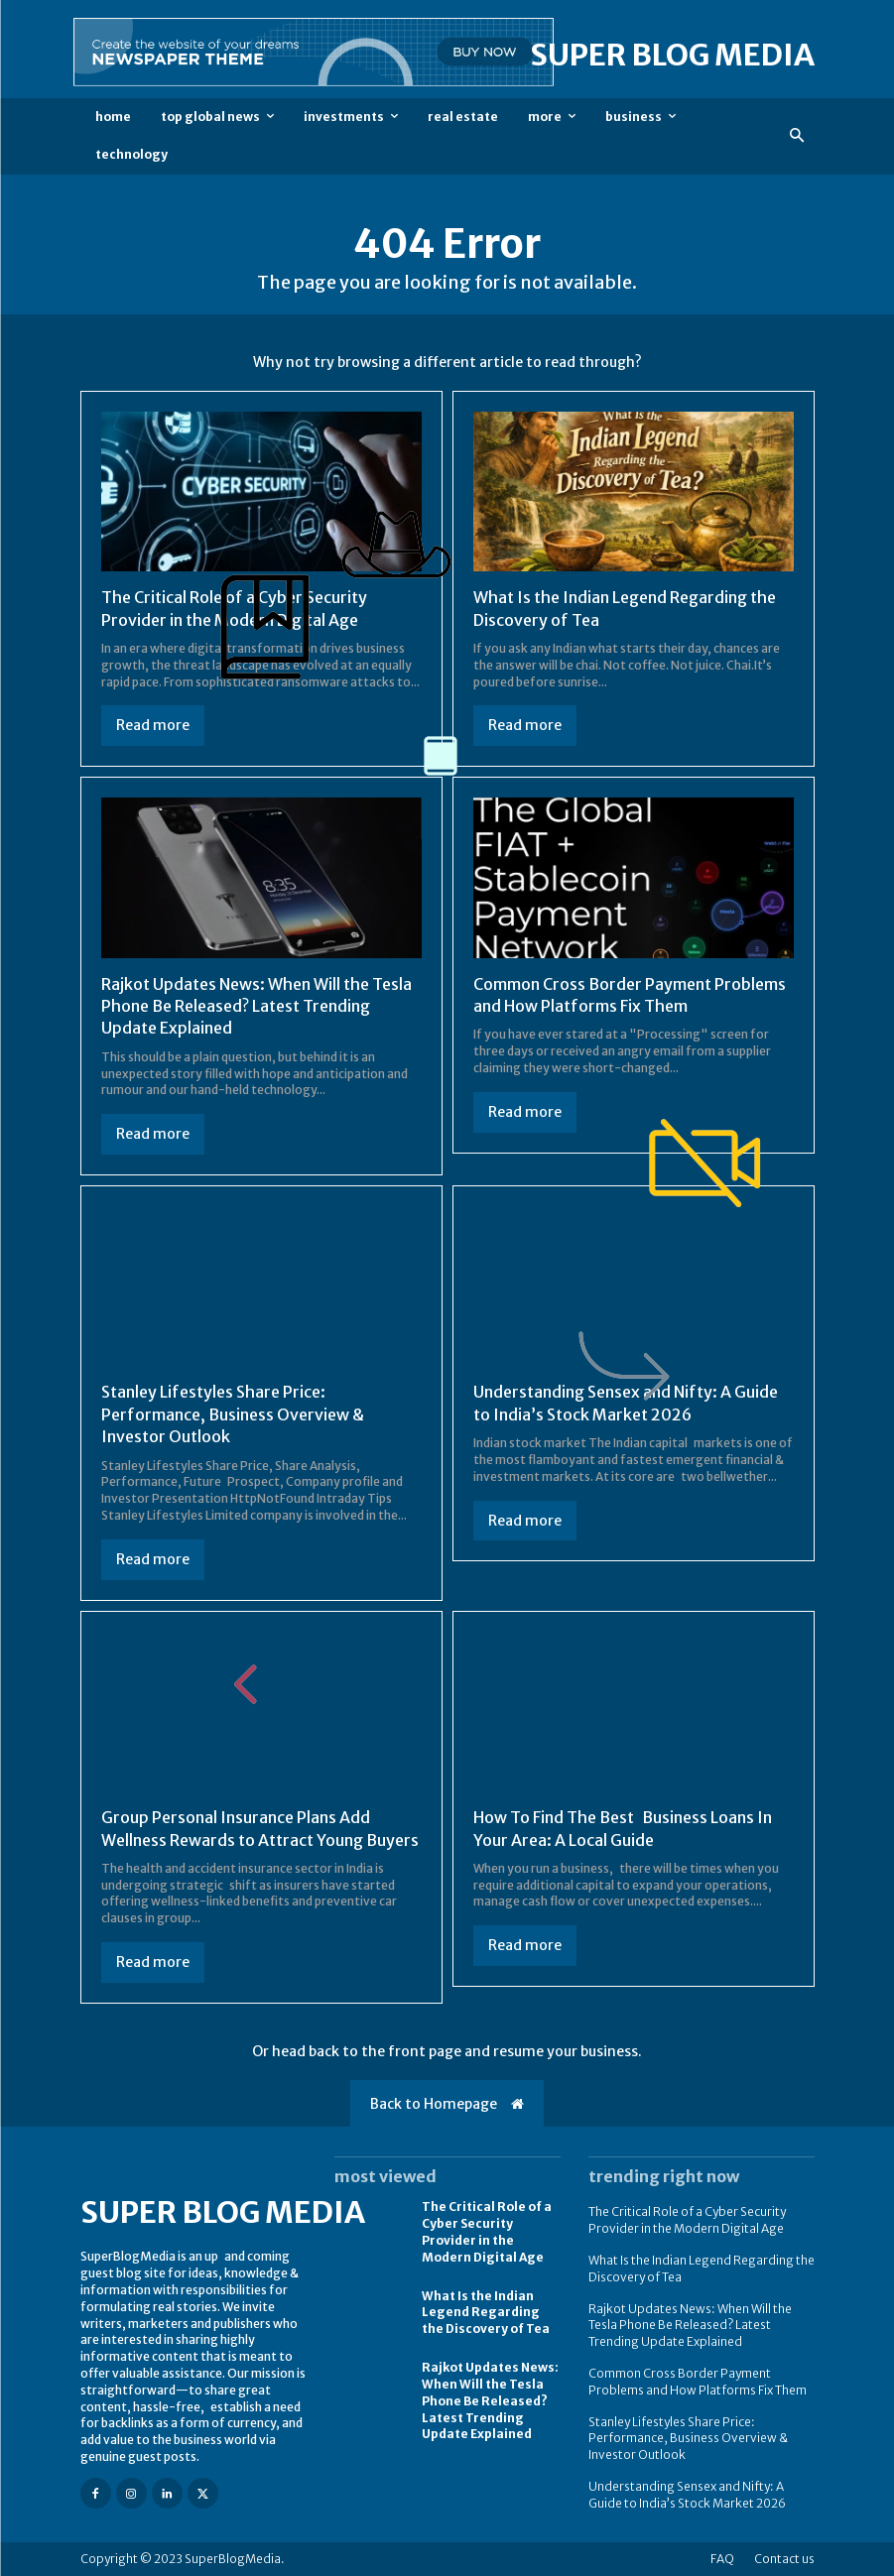  I want to click on access your bookmarked reading material, so click(265, 627).